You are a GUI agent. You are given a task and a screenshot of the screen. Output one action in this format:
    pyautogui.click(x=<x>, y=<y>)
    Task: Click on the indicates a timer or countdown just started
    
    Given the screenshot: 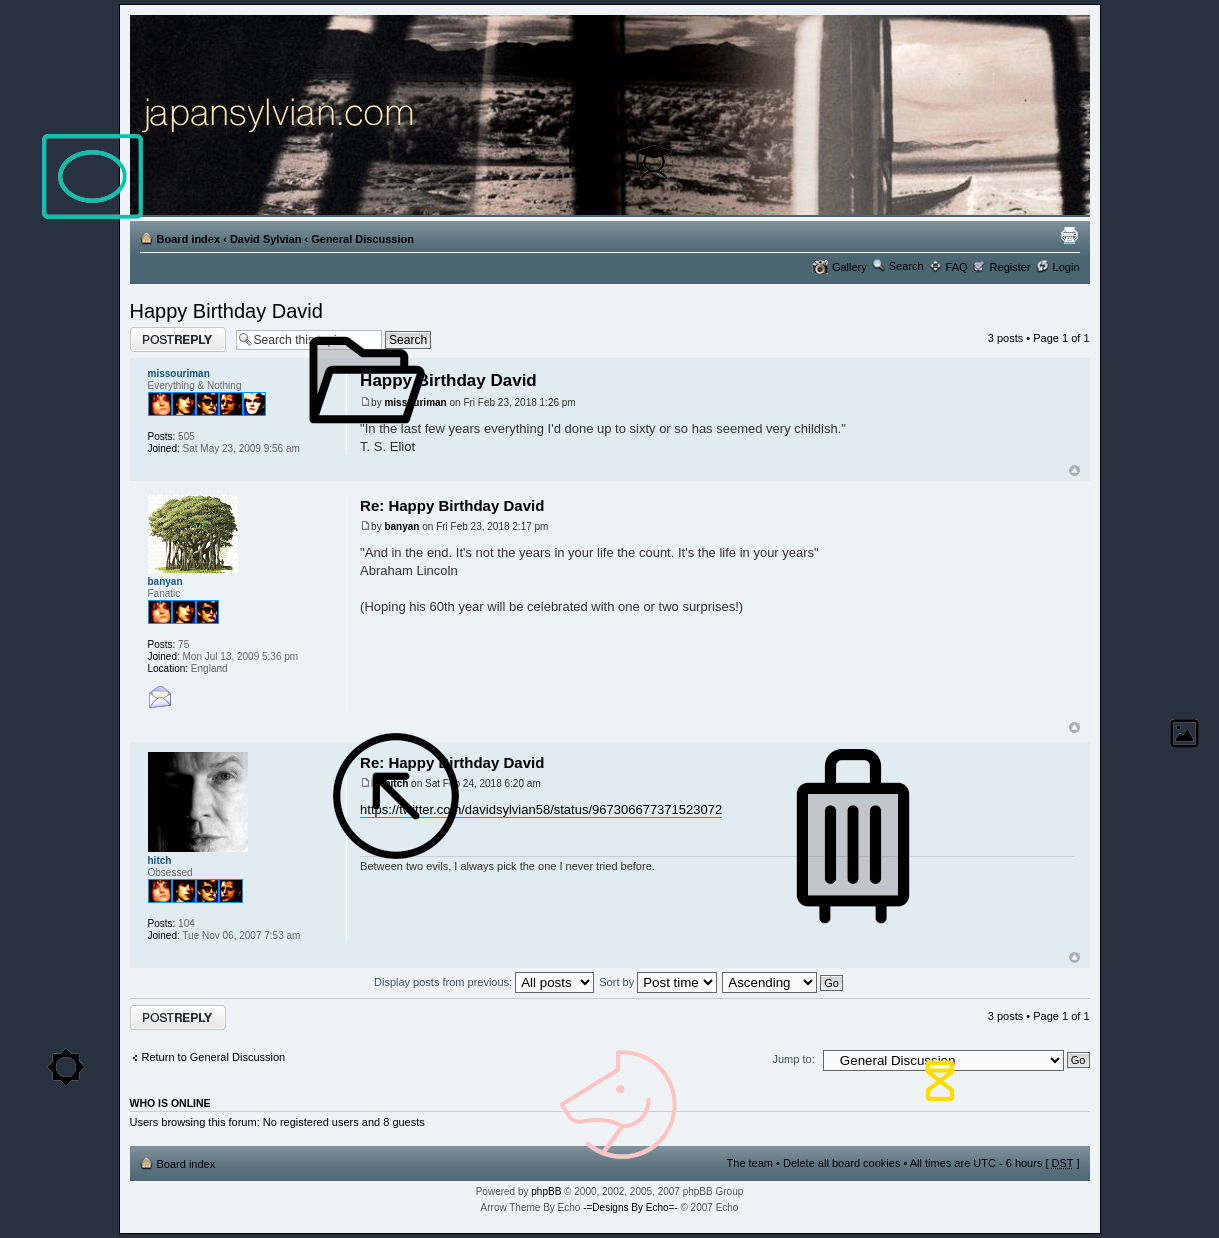 What is the action you would take?
    pyautogui.click(x=940, y=1081)
    